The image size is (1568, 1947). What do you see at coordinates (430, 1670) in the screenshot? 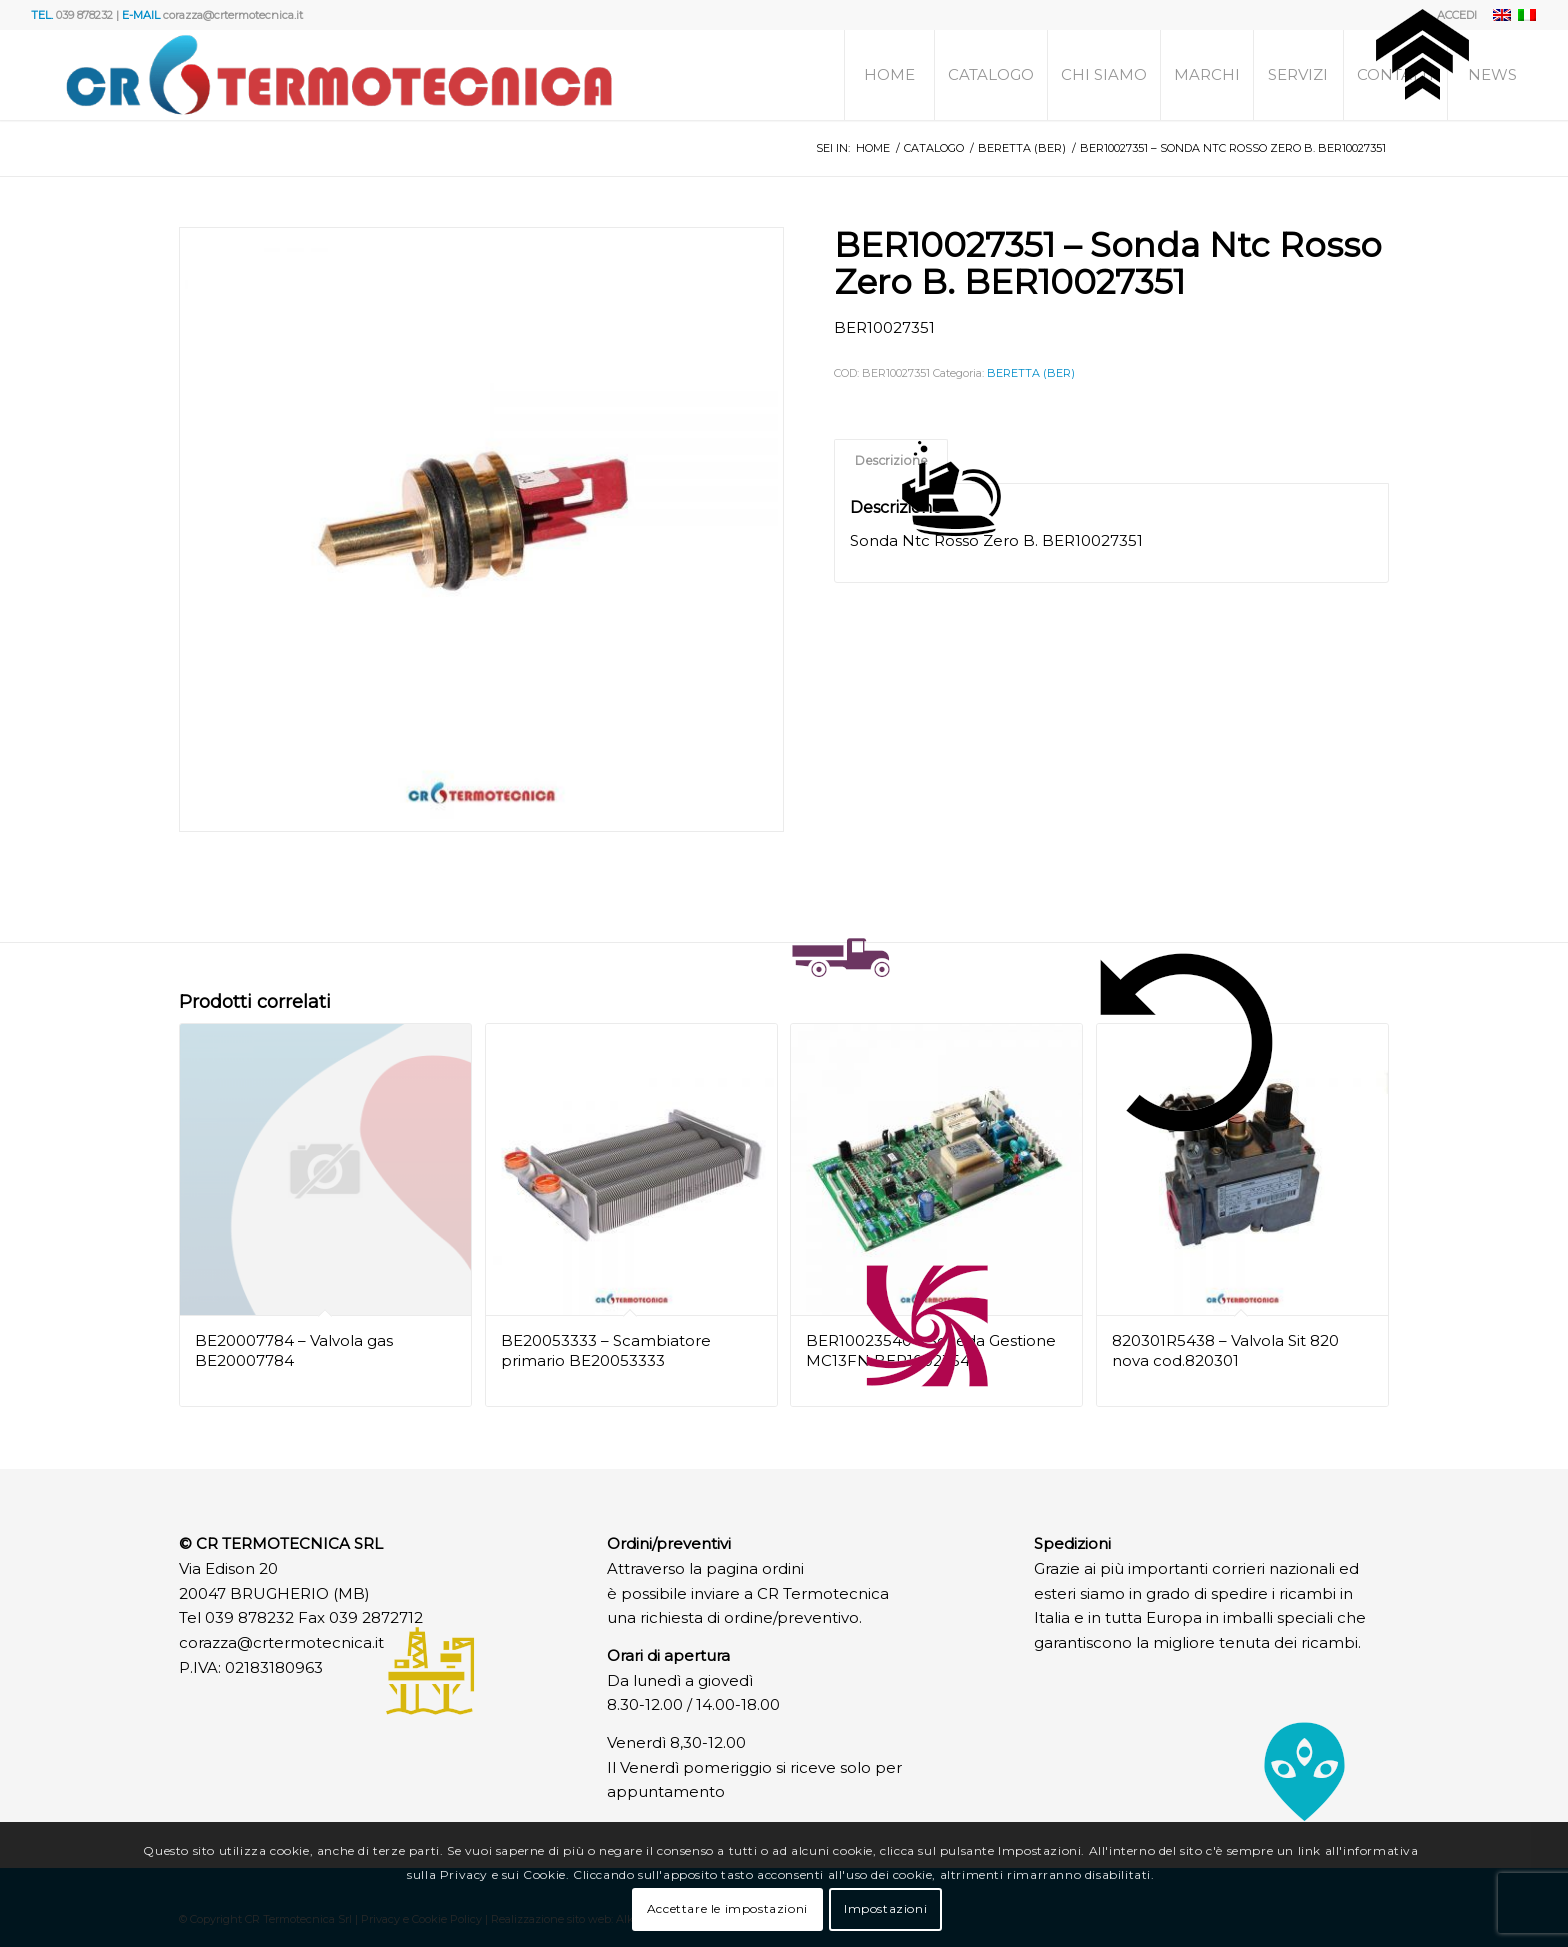
I see `view offshore drilling operations` at bounding box center [430, 1670].